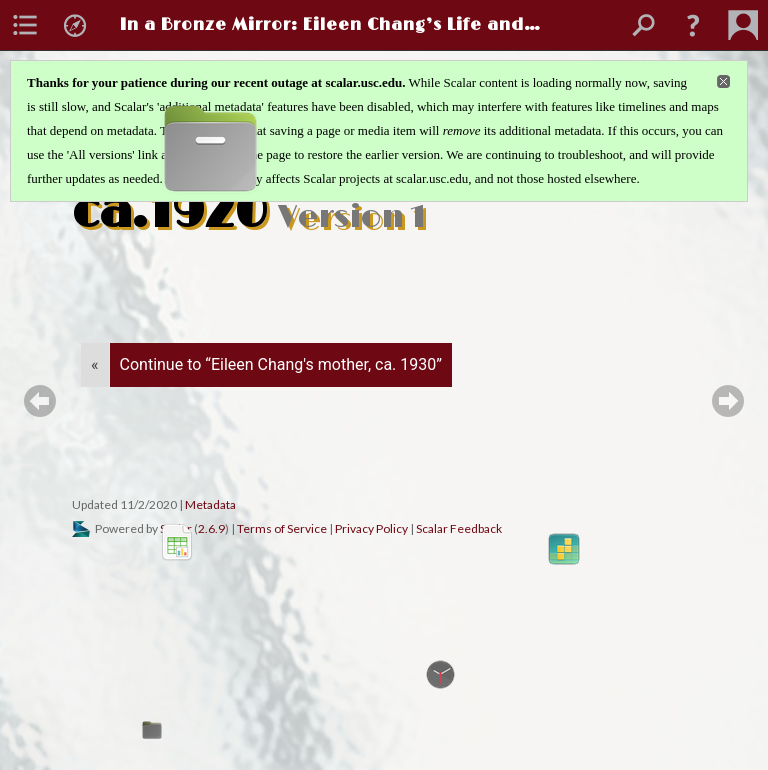 The image size is (768, 770). What do you see at coordinates (152, 730) in the screenshot?
I see `open a folder to view its contents` at bounding box center [152, 730].